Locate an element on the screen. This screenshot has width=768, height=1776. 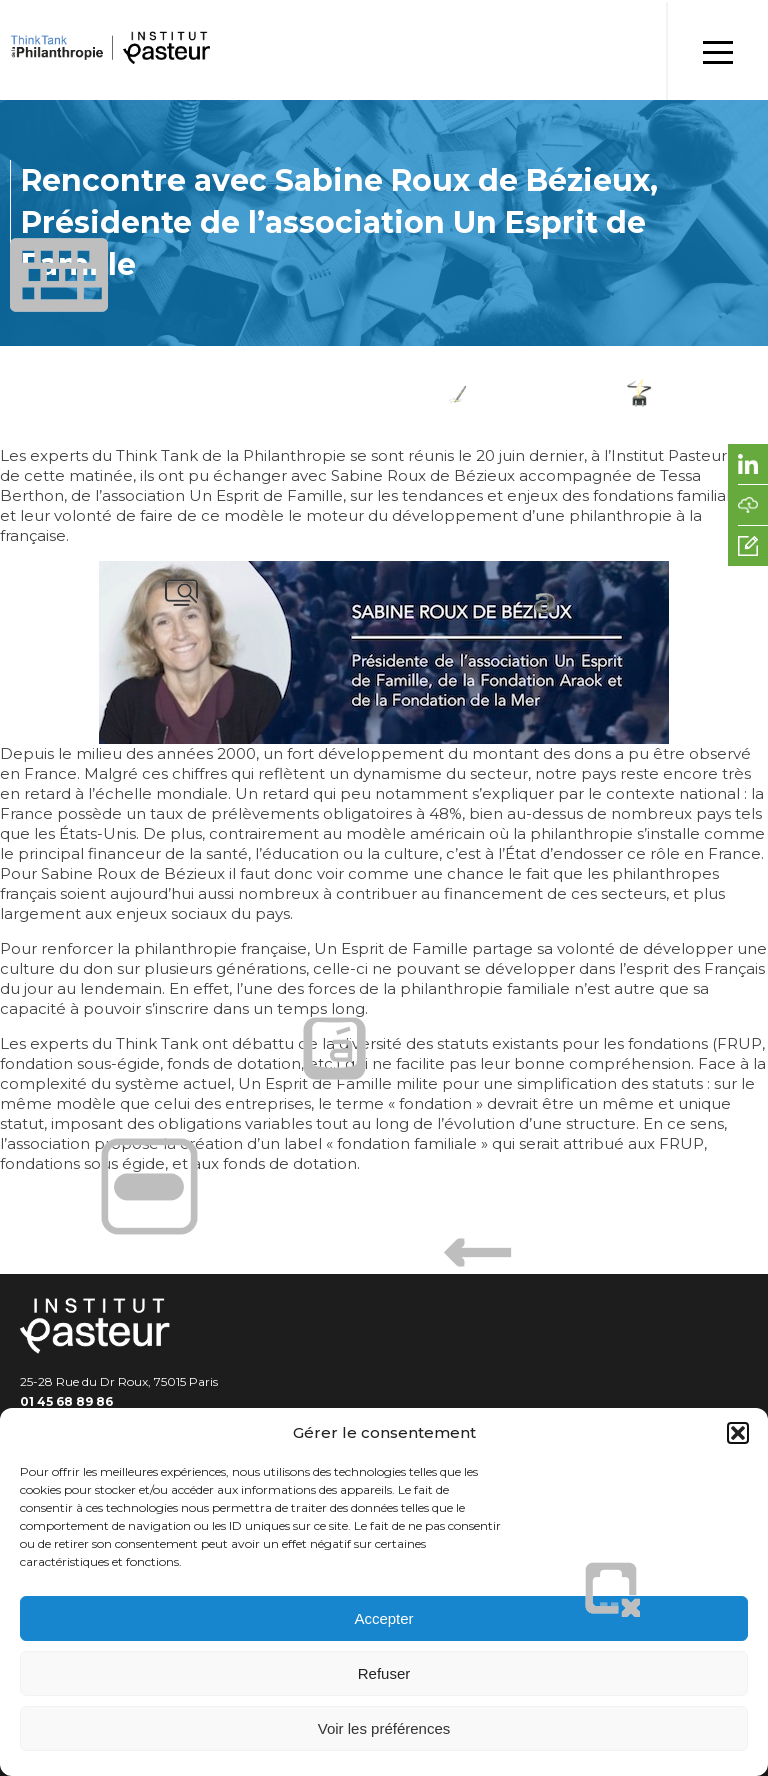
indicates wired network connection is offline is located at coordinates (611, 1588).